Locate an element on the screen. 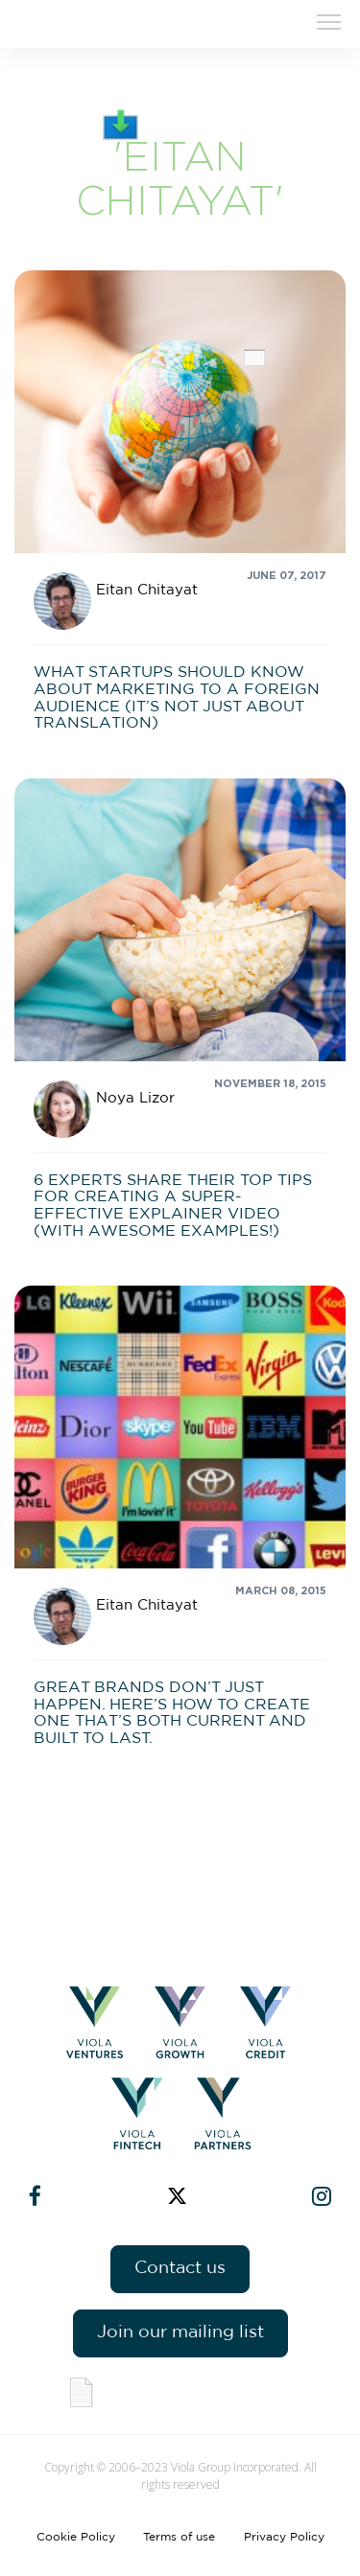 This screenshot has width=360, height=2576. download or install a software package is located at coordinates (120, 125).